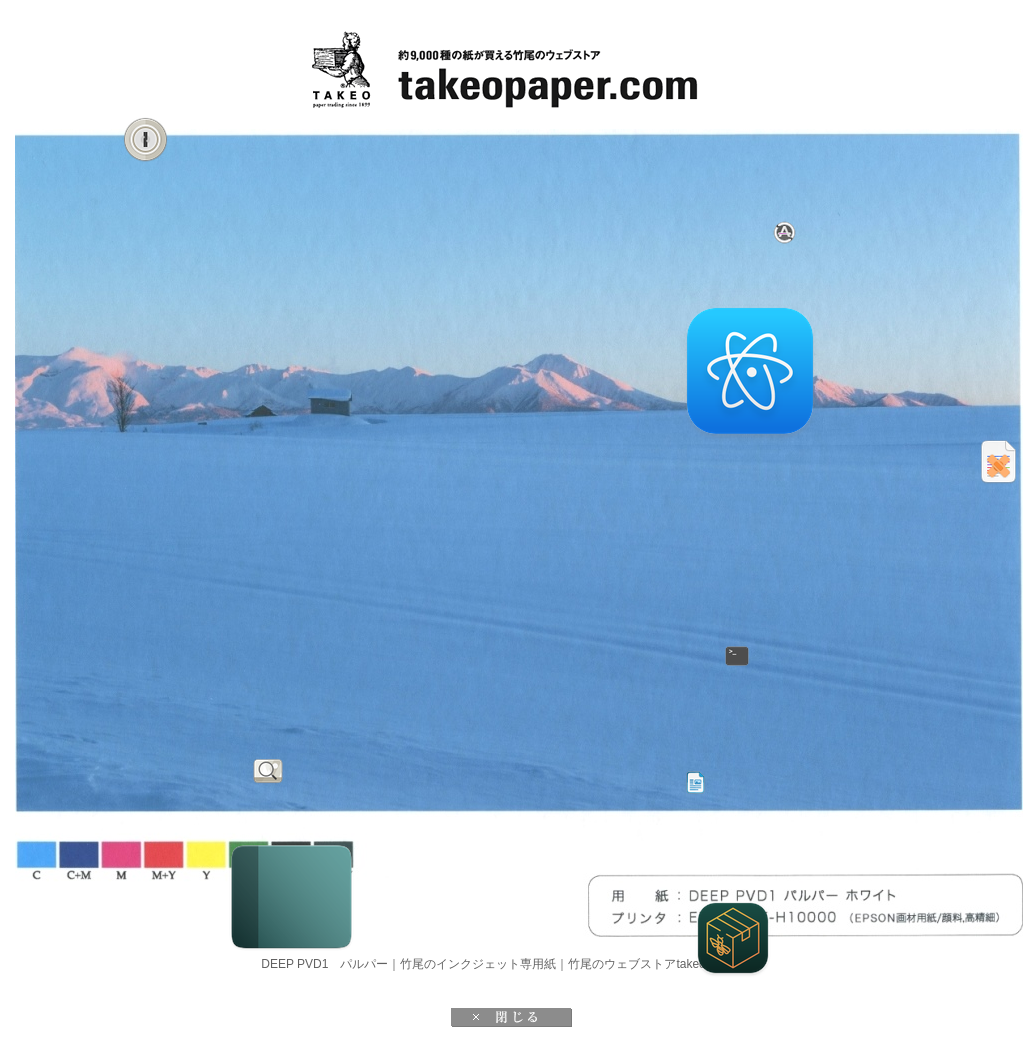 Image resolution: width=1023 pixels, height=1047 pixels. Describe the element at coordinates (268, 771) in the screenshot. I see `open the image viewer application` at that location.